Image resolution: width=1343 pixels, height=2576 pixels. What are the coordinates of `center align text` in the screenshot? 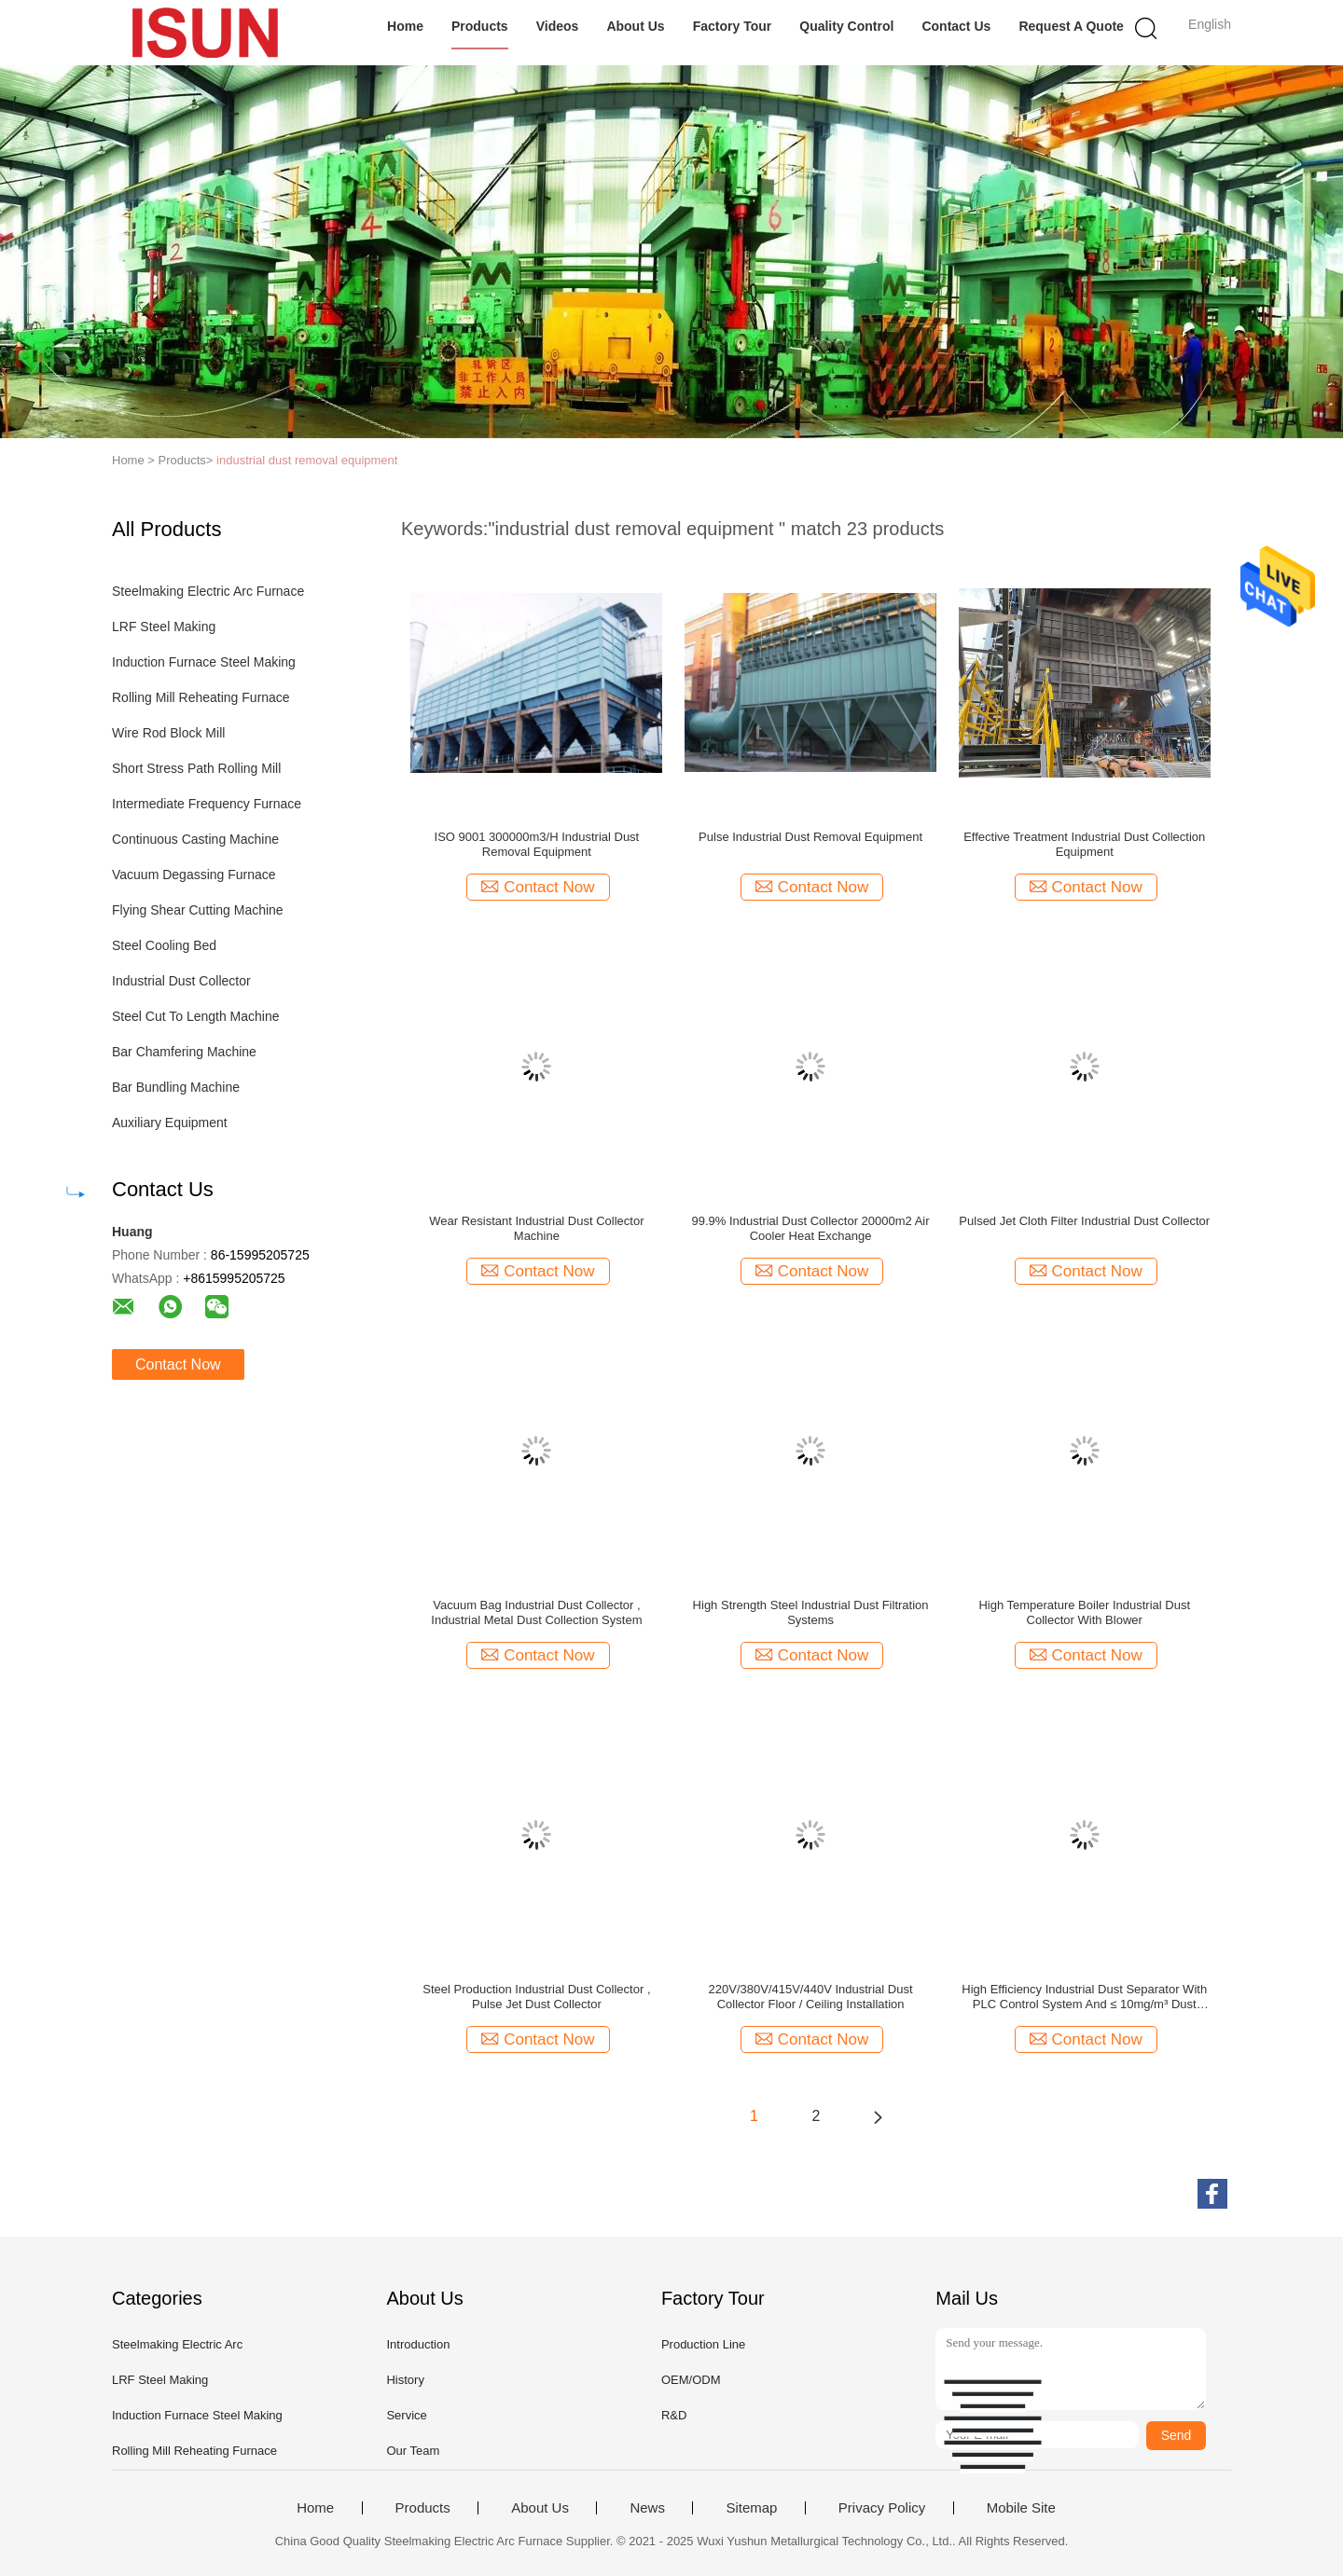 It's located at (992, 2426).